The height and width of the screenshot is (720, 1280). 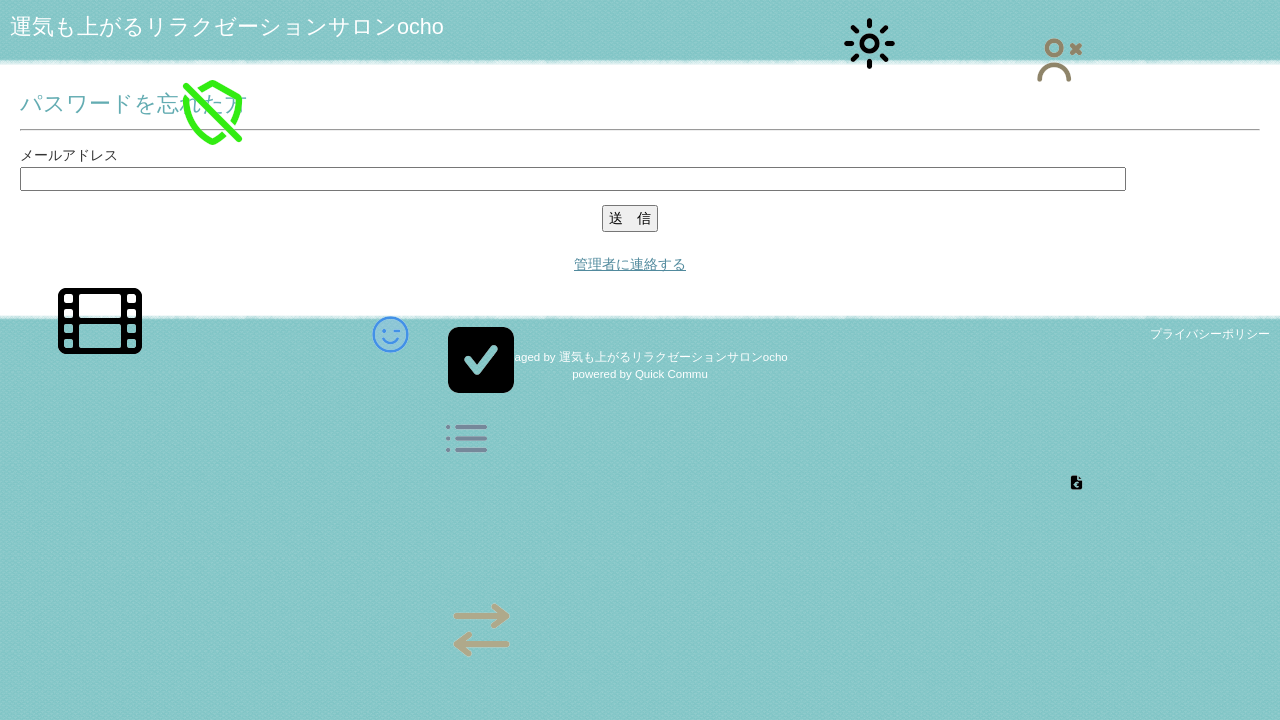 I want to click on swap or exchange items, so click(x=481, y=628).